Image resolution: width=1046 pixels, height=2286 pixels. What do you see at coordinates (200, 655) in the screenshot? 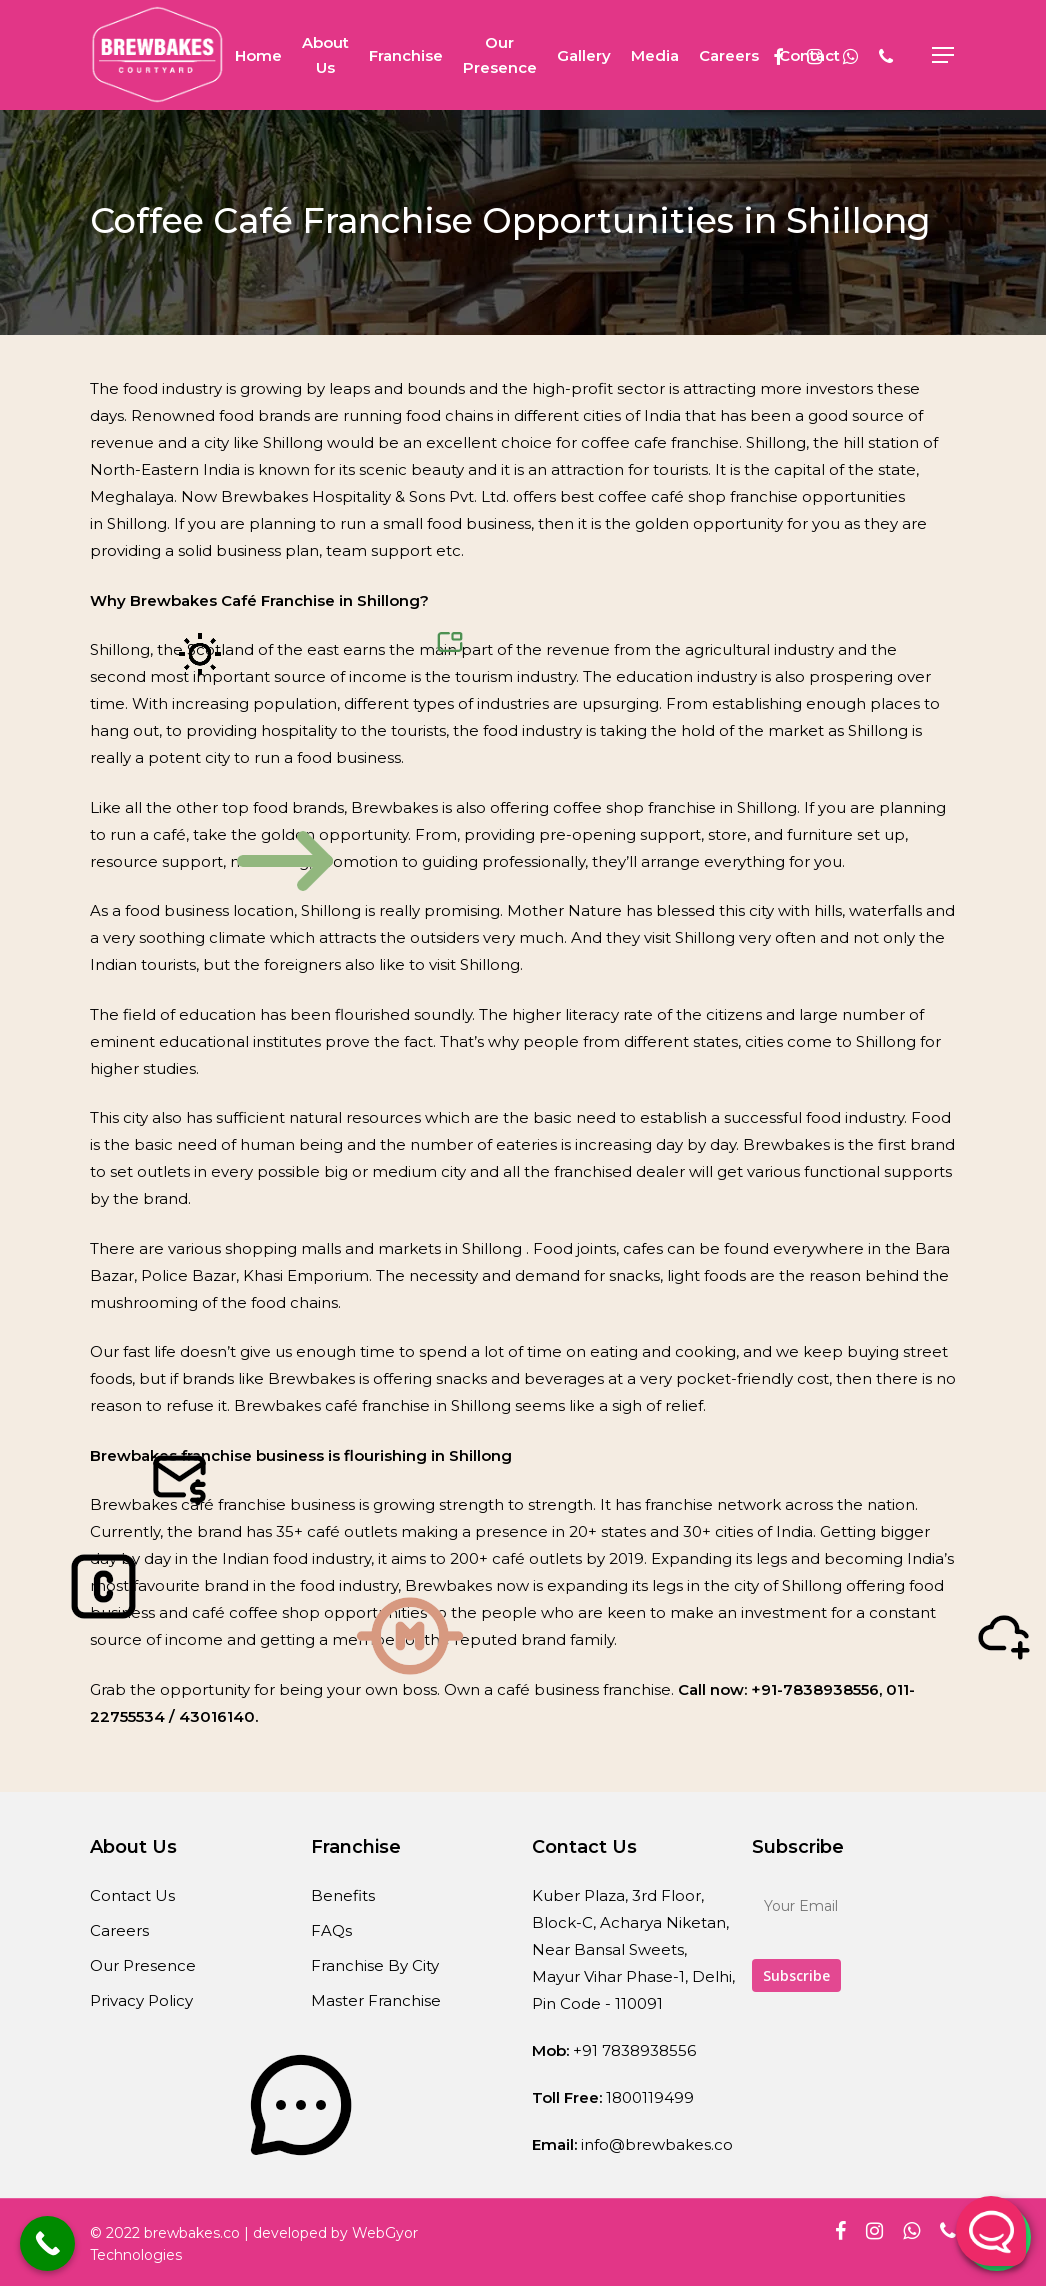
I see `toggle light mode or bright theme` at bounding box center [200, 655].